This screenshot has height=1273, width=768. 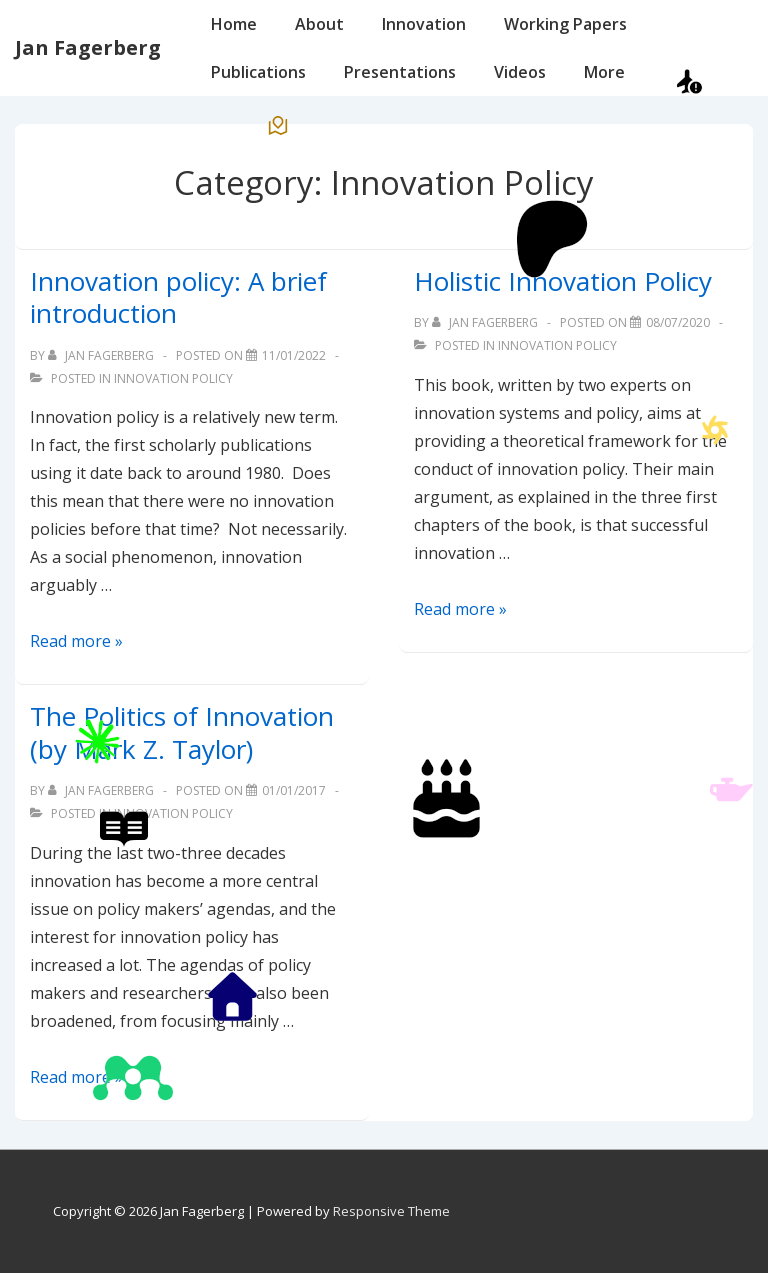 I want to click on access maintenance or service settings, so click(x=731, y=790).